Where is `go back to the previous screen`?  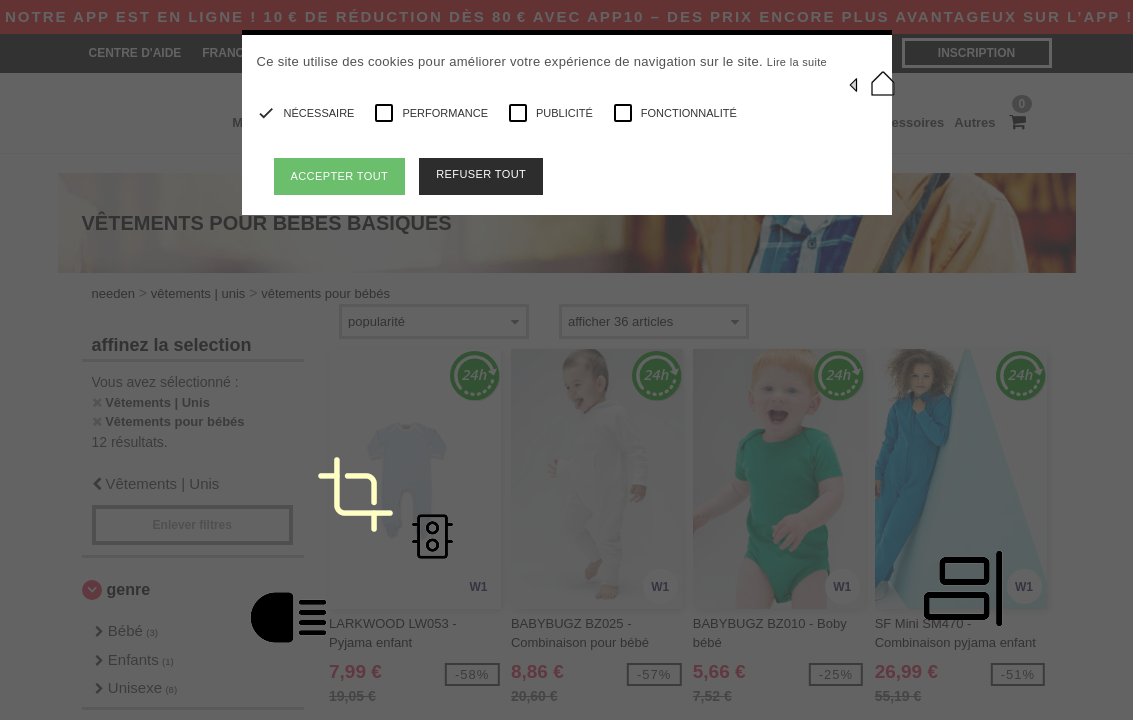 go back to the previous screen is located at coordinates (854, 85).